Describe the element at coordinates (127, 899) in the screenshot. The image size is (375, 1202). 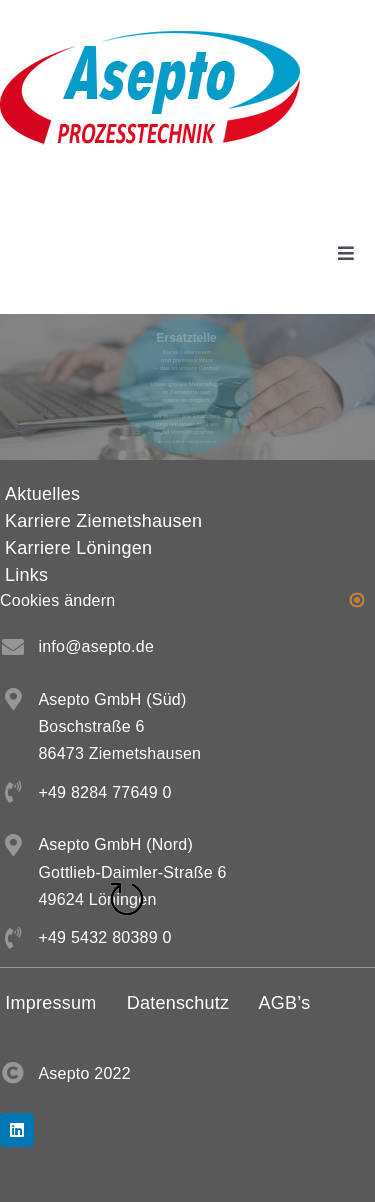
I see `refresh or reload the current content` at that location.